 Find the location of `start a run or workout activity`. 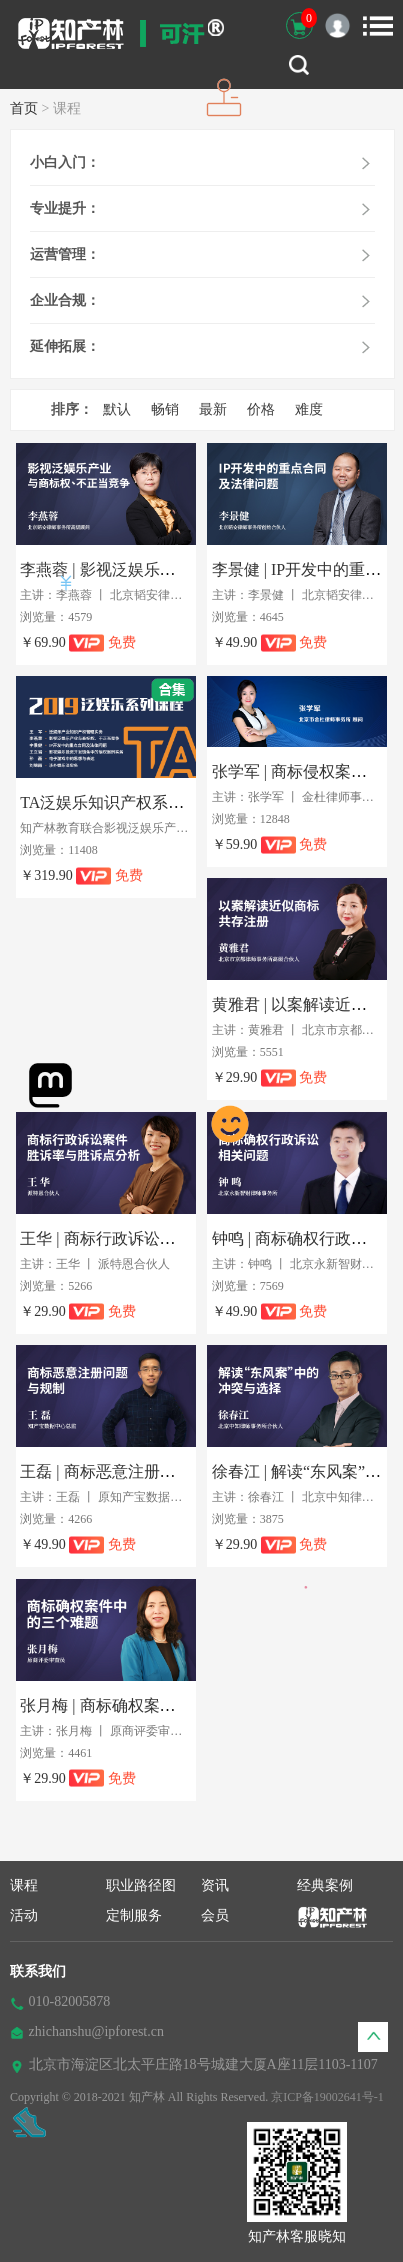

start a run or workout activity is located at coordinates (29, 2124).